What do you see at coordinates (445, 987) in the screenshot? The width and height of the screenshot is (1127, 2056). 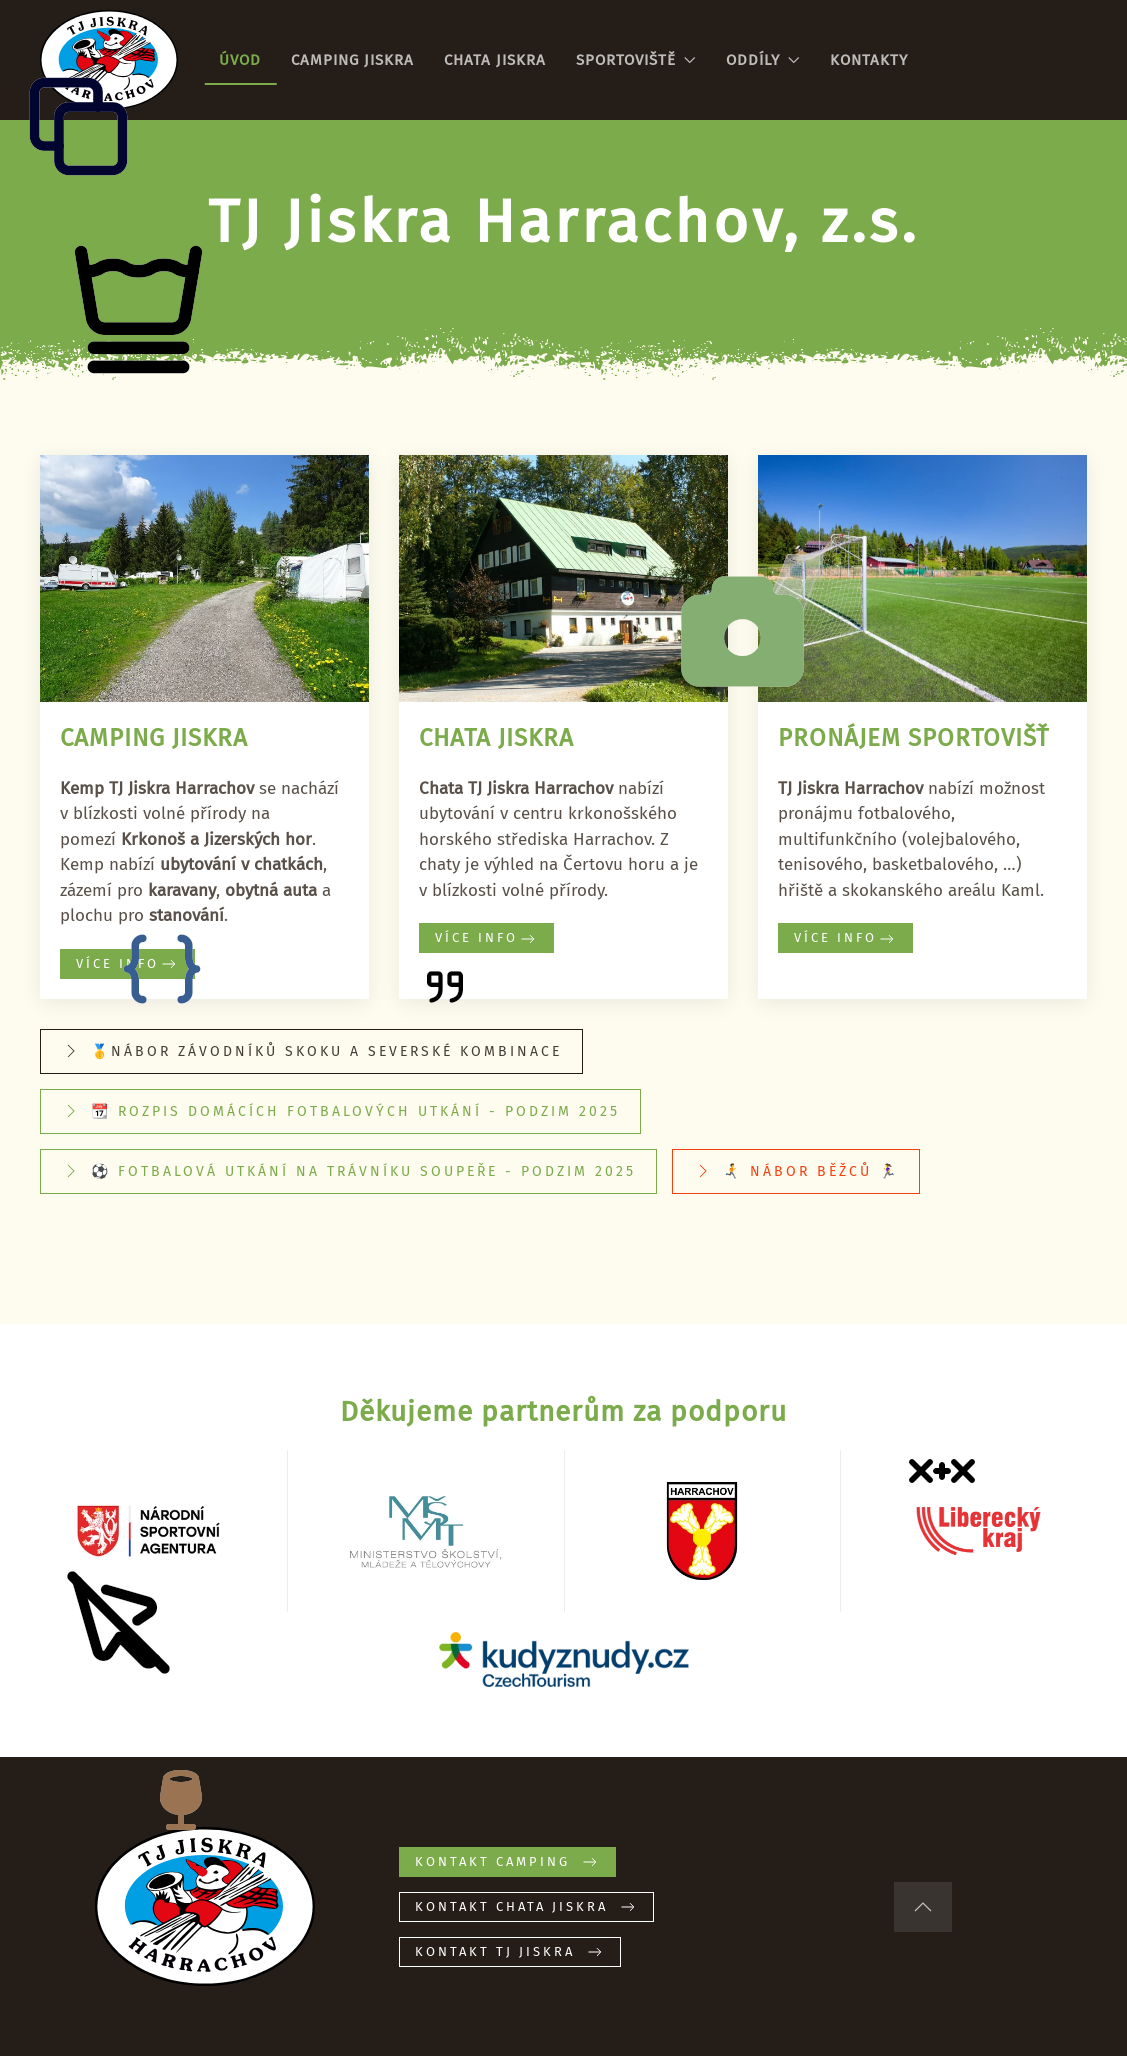 I see `insert a block quote` at bounding box center [445, 987].